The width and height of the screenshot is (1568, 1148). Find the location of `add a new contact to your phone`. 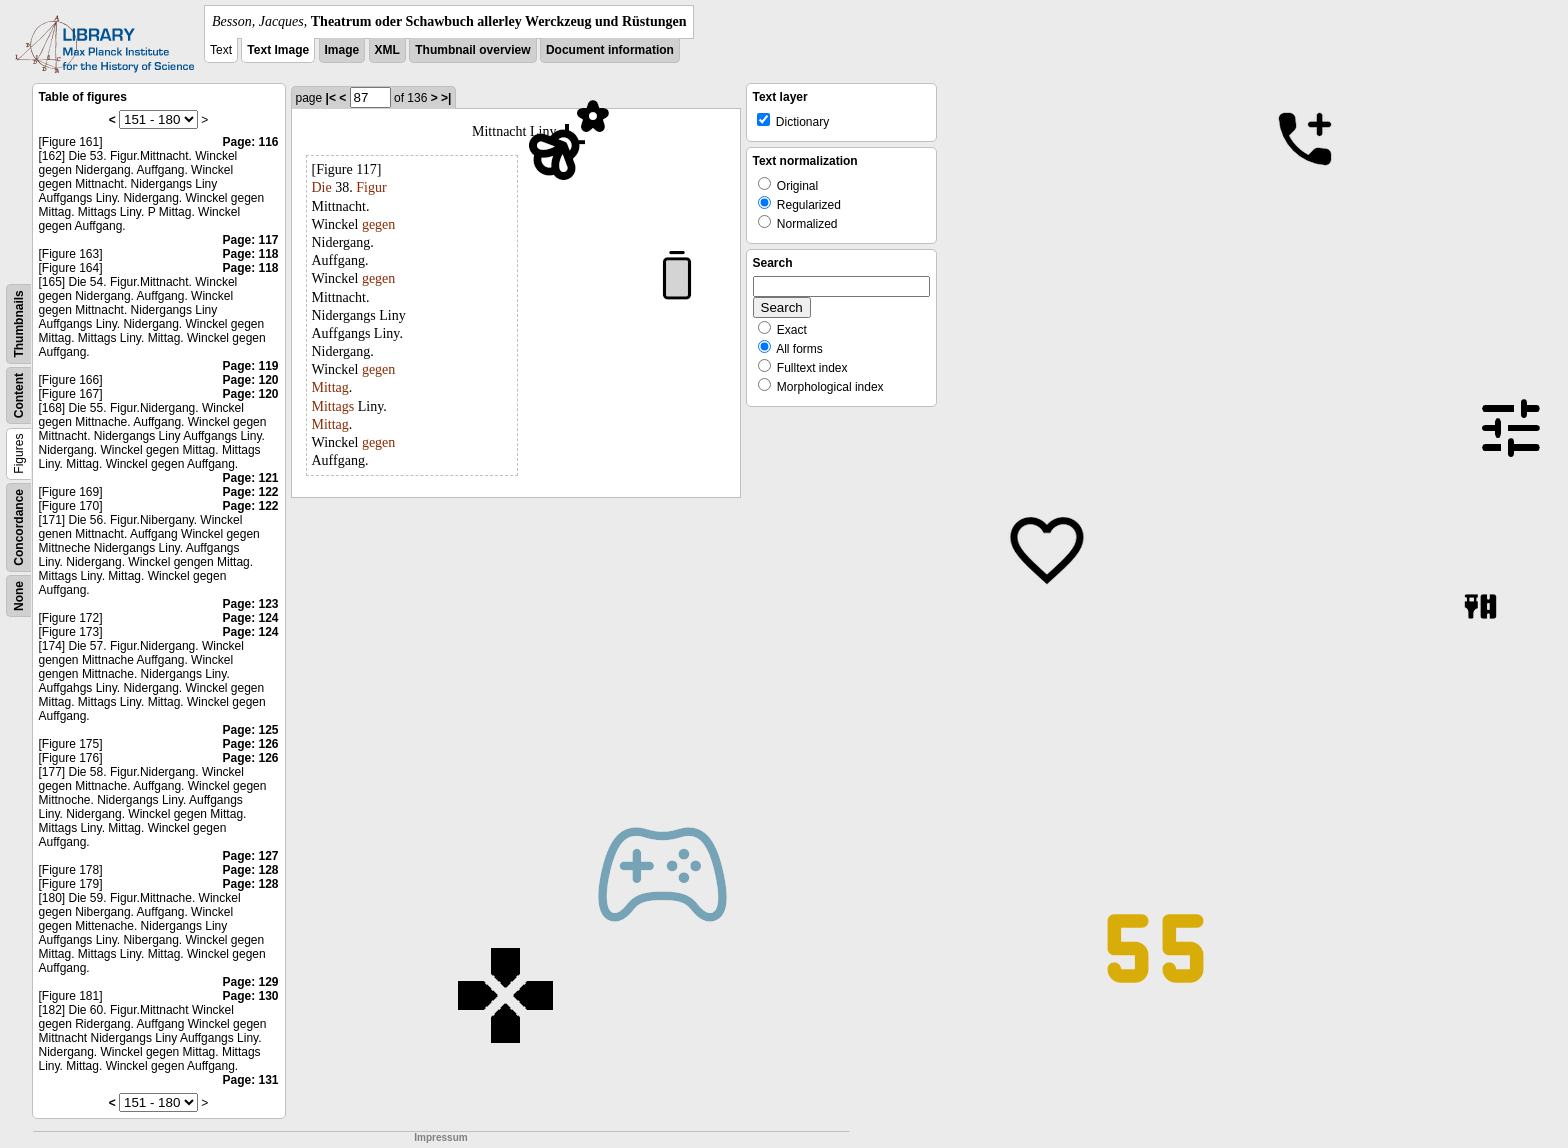

add a new contact to your phone is located at coordinates (1305, 139).